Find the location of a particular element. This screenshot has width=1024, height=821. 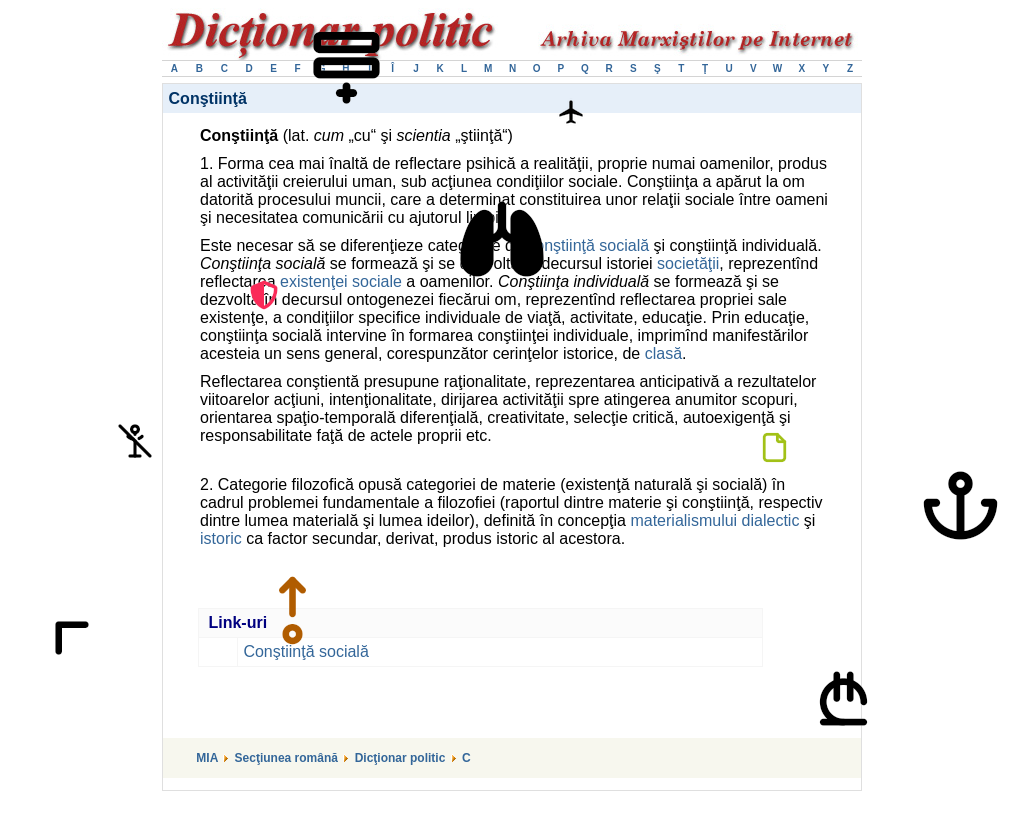

access respiratory health information is located at coordinates (502, 239).